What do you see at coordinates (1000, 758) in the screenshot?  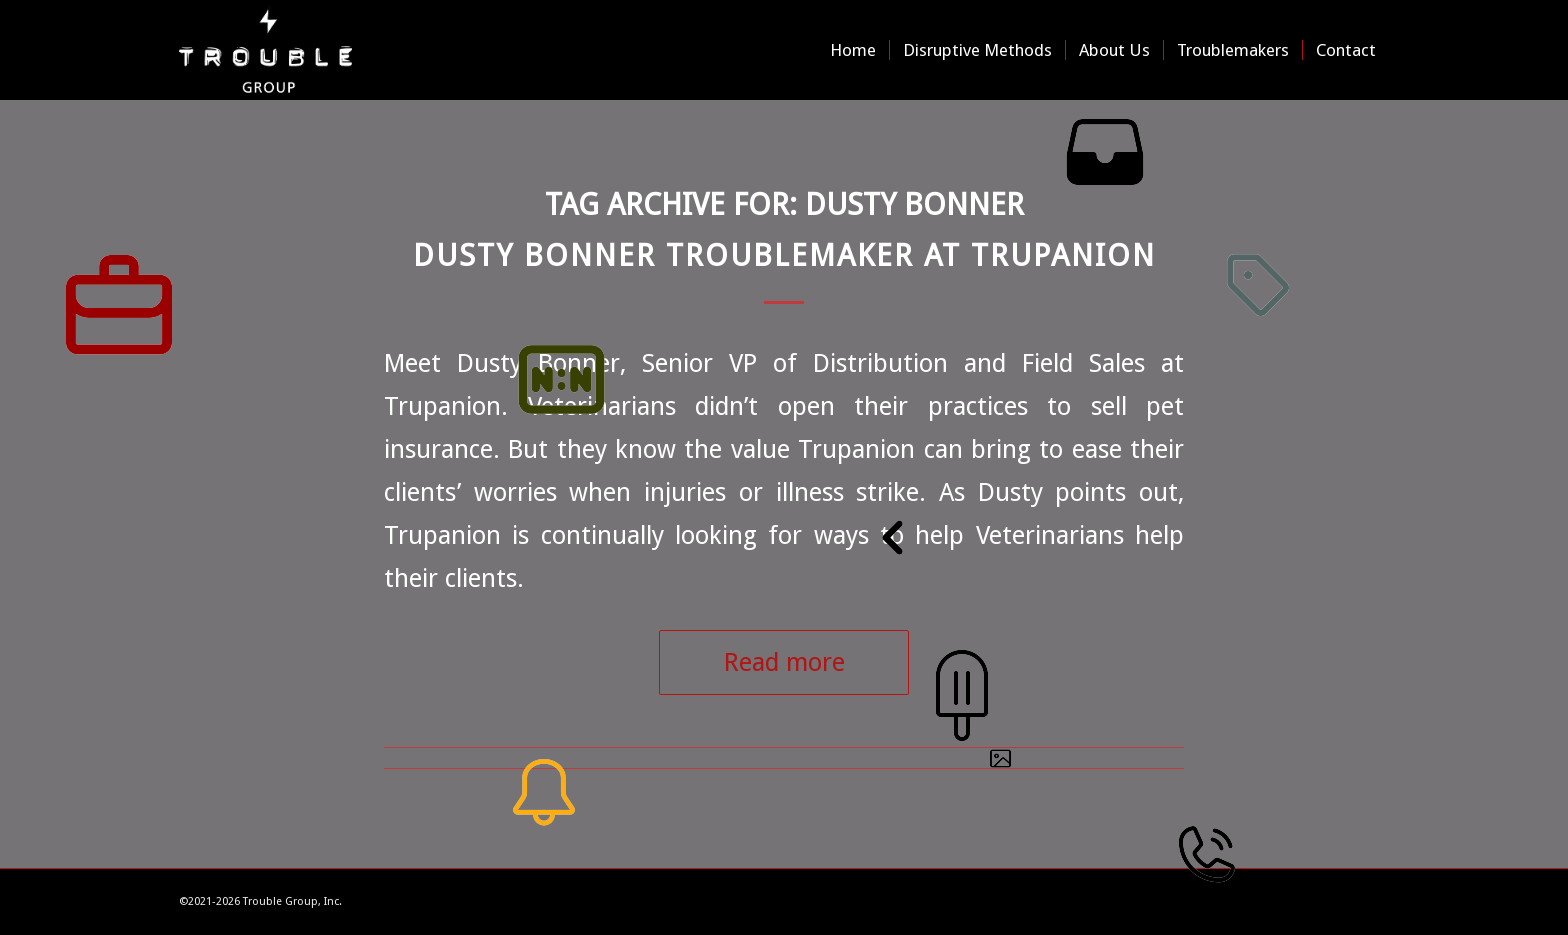 I see `view or open an image file` at bounding box center [1000, 758].